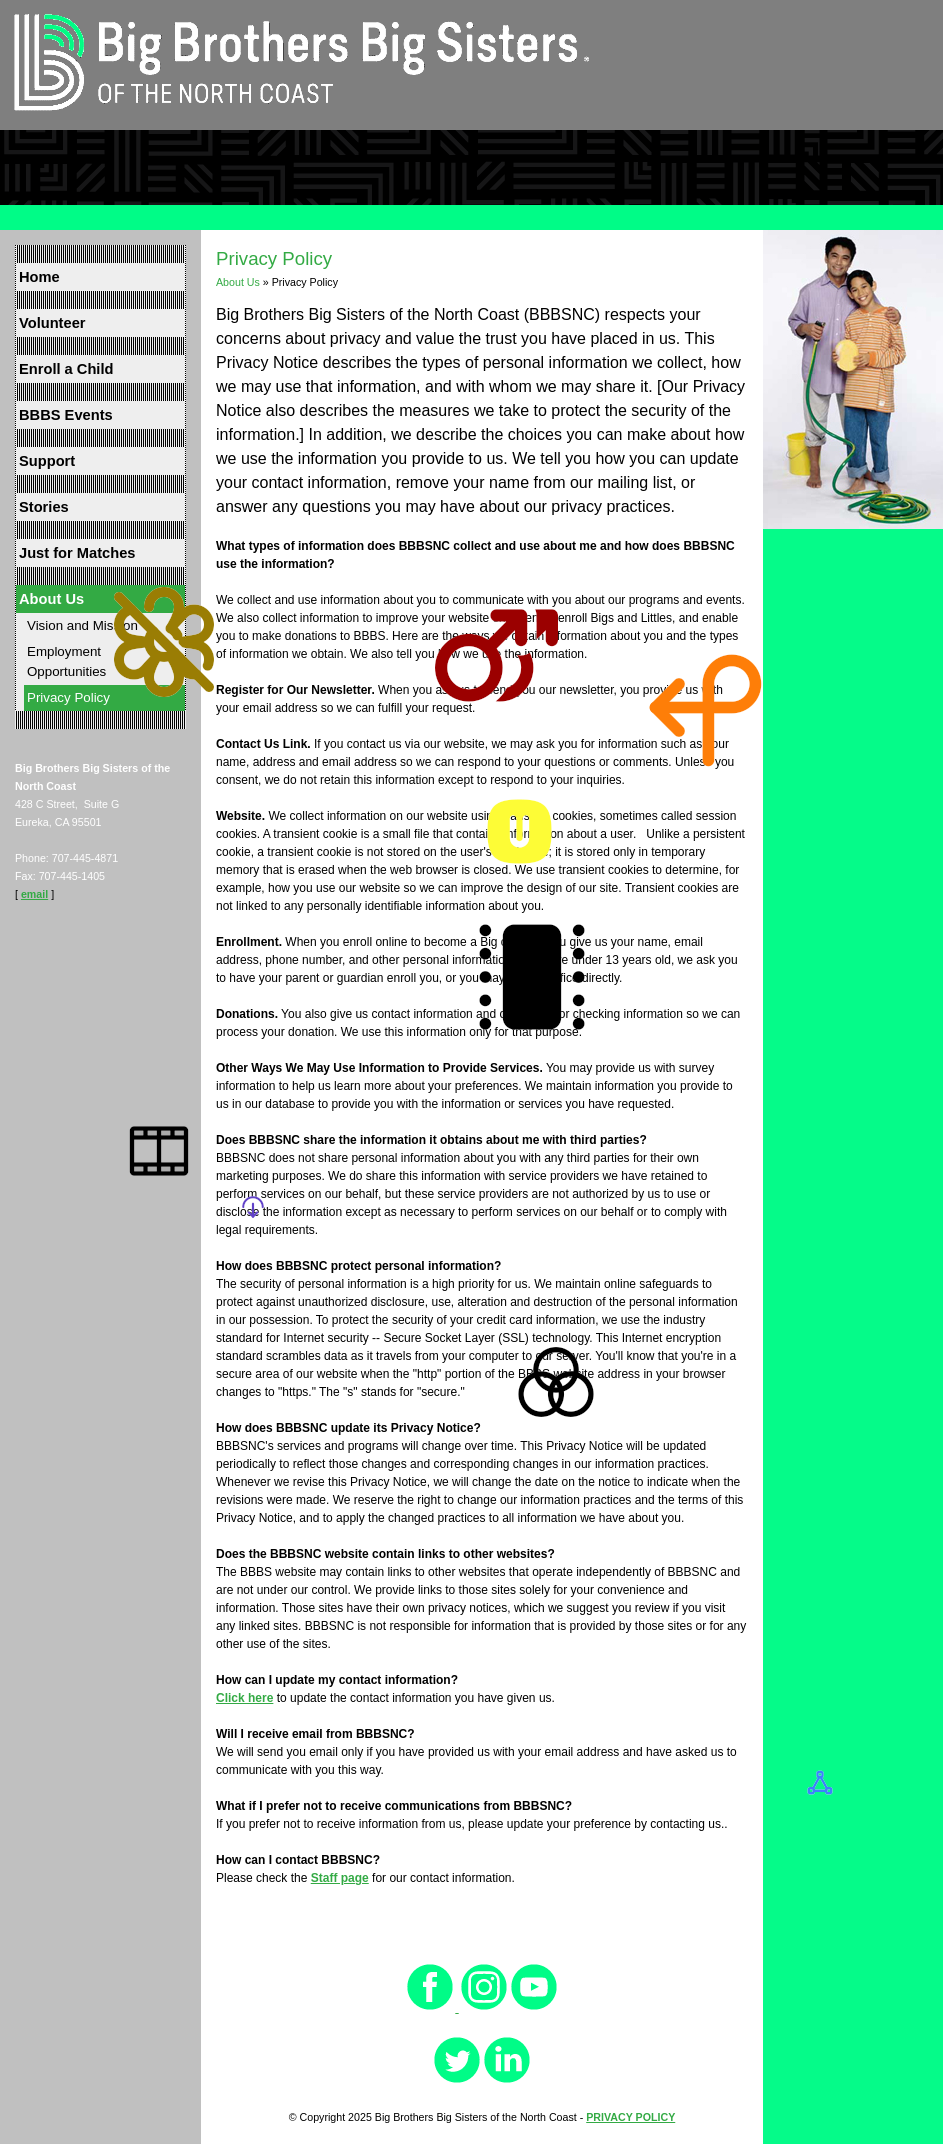  What do you see at coordinates (702, 707) in the screenshot?
I see `undo or go back to previous state` at bounding box center [702, 707].